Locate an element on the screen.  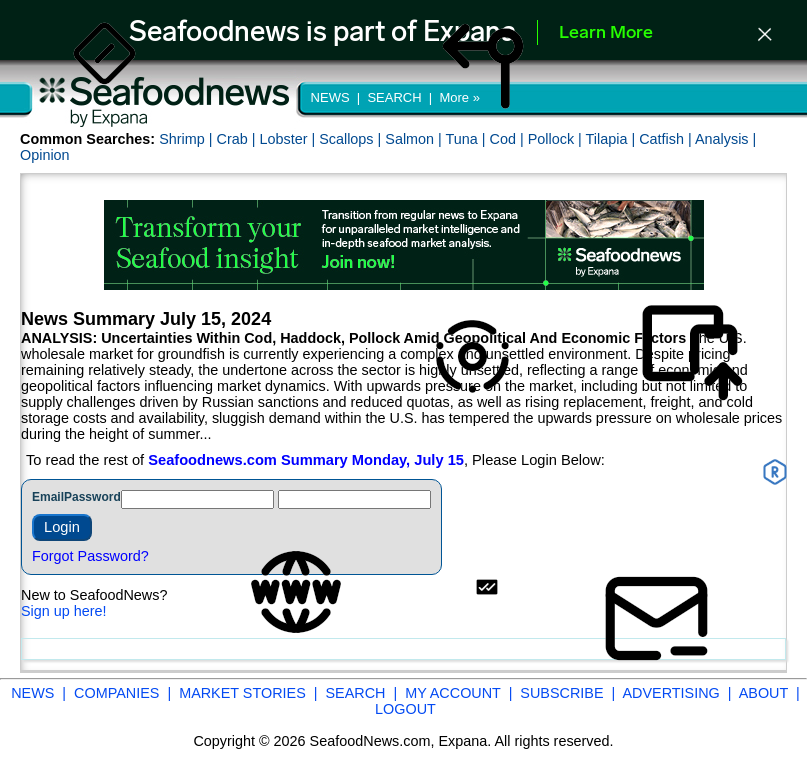
indicates a blocked or forbidden action is located at coordinates (104, 53).